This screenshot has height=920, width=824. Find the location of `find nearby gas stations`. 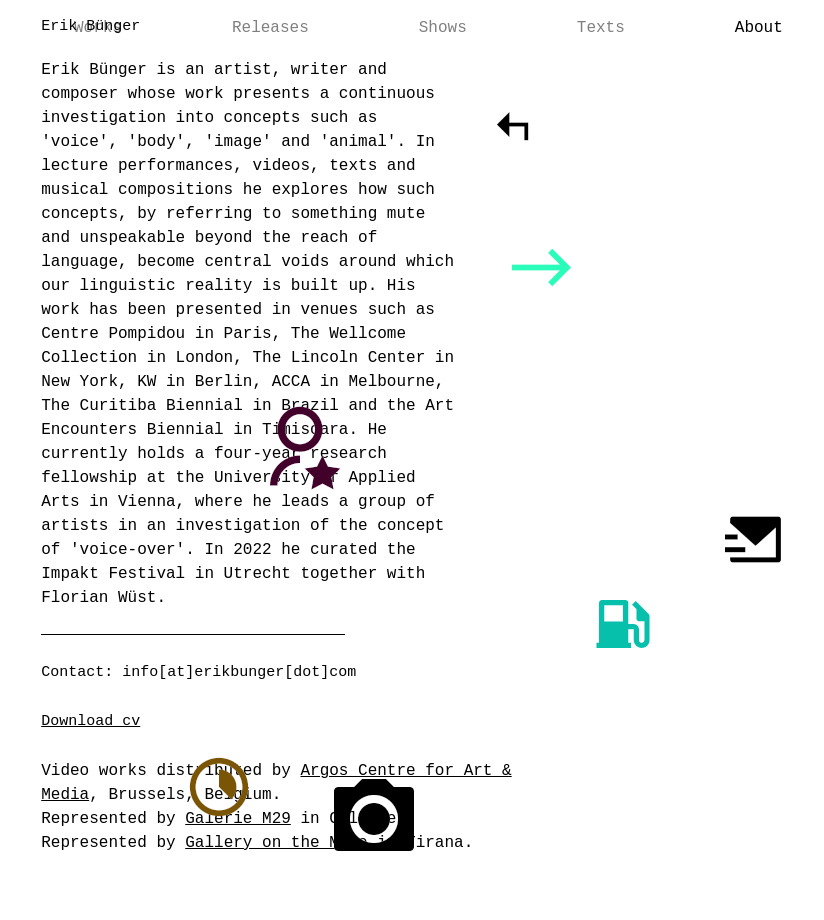

find nearby gas stations is located at coordinates (623, 624).